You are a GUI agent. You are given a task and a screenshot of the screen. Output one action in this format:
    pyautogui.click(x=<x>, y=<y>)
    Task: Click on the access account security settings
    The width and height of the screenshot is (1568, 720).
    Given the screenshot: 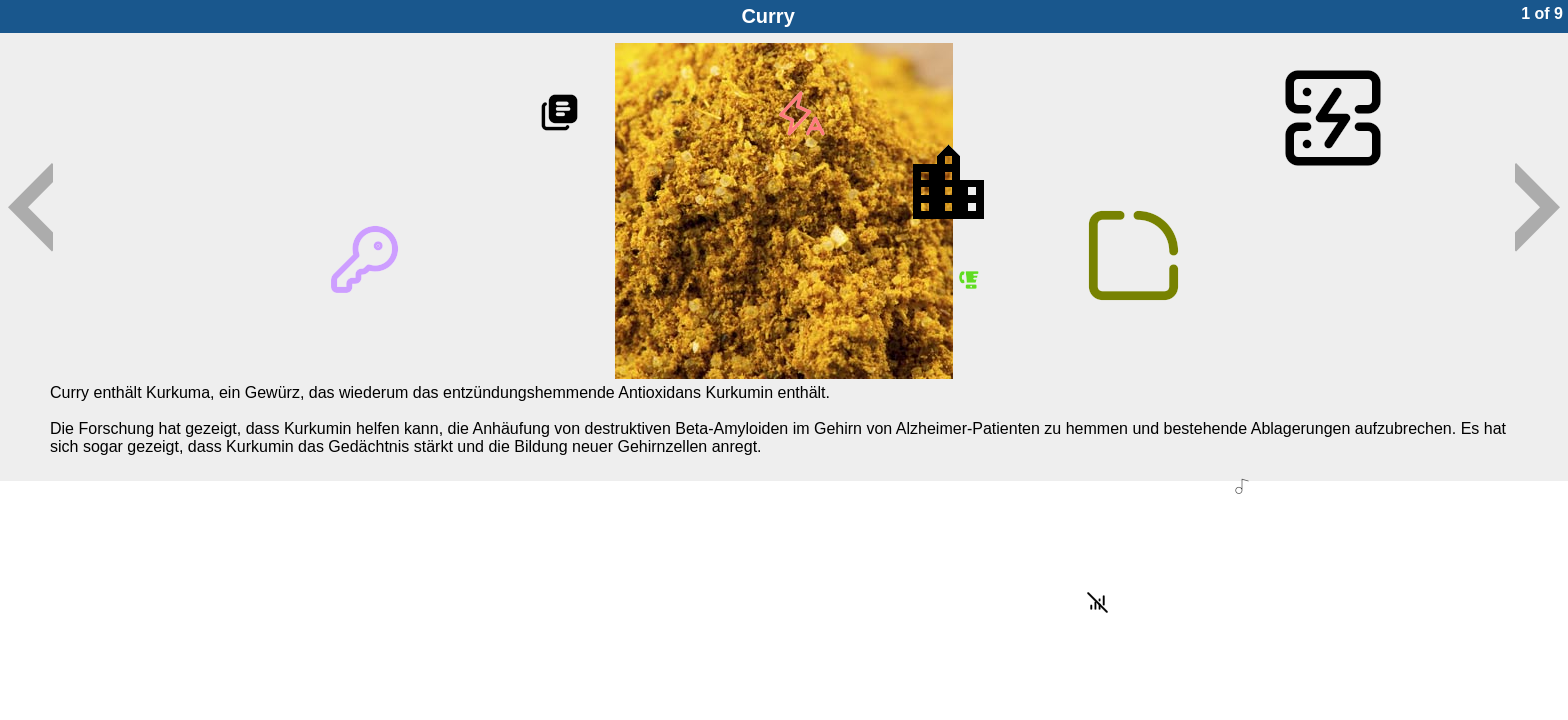 What is the action you would take?
    pyautogui.click(x=364, y=259)
    